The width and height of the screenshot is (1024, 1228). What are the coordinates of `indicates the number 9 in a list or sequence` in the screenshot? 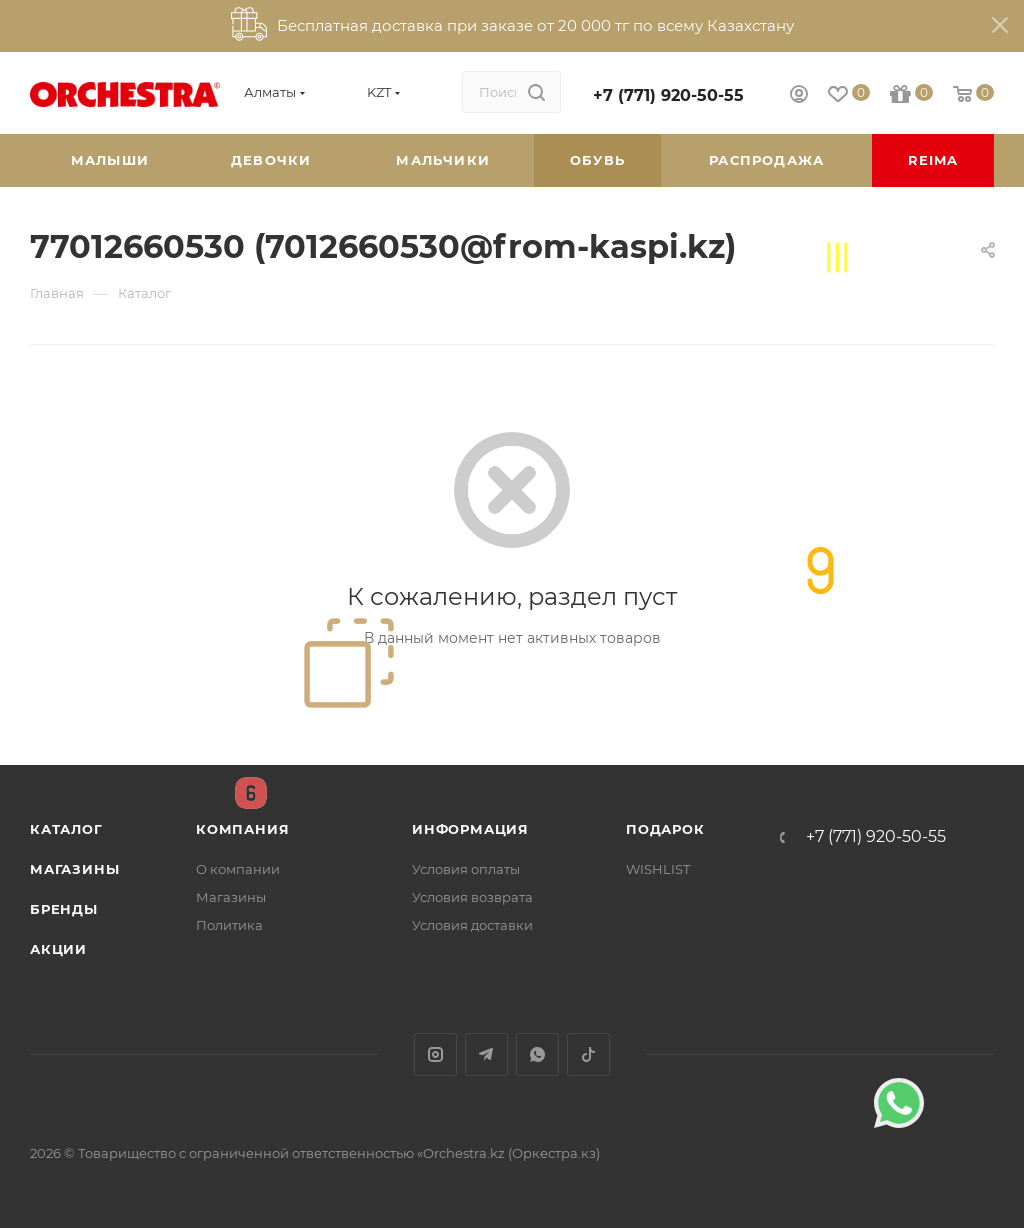 It's located at (820, 570).